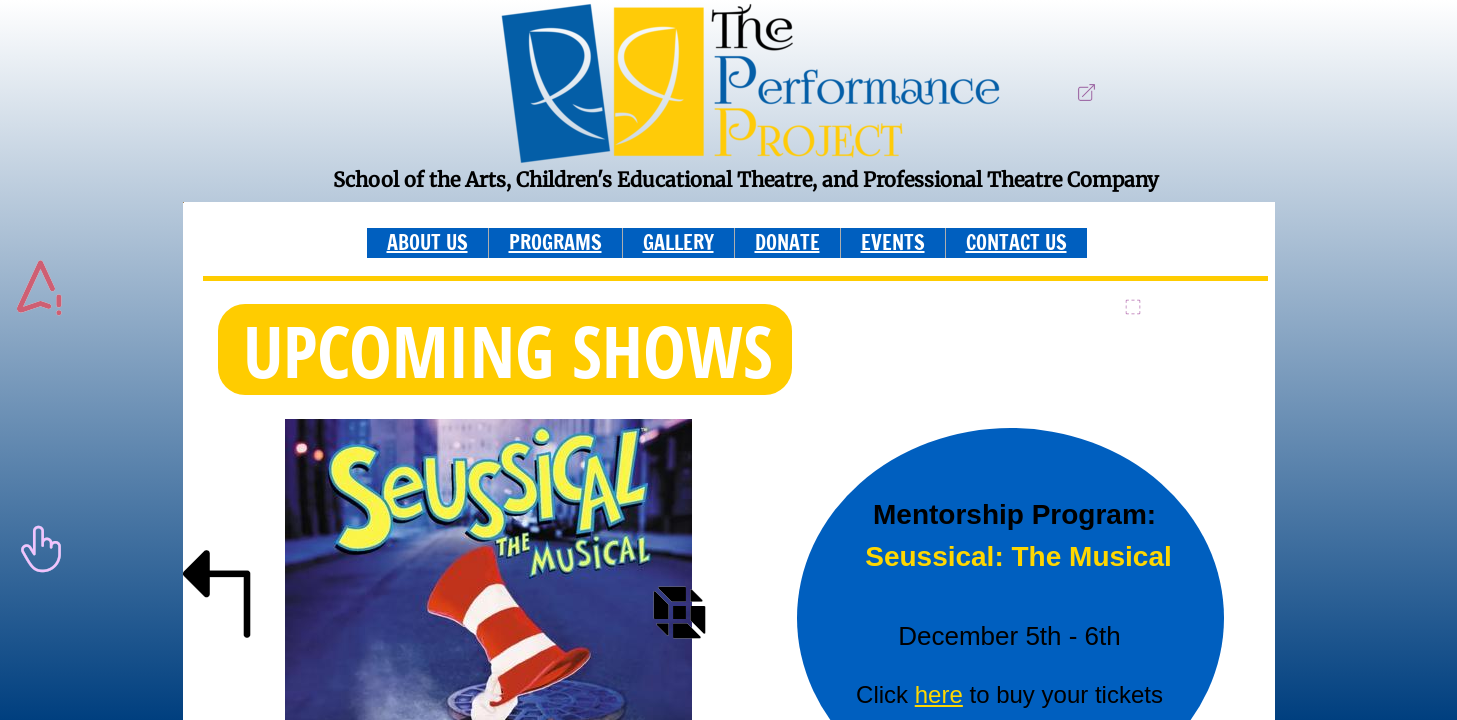  Describe the element at coordinates (220, 594) in the screenshot. I see `undo or go back to previous action` at that location.